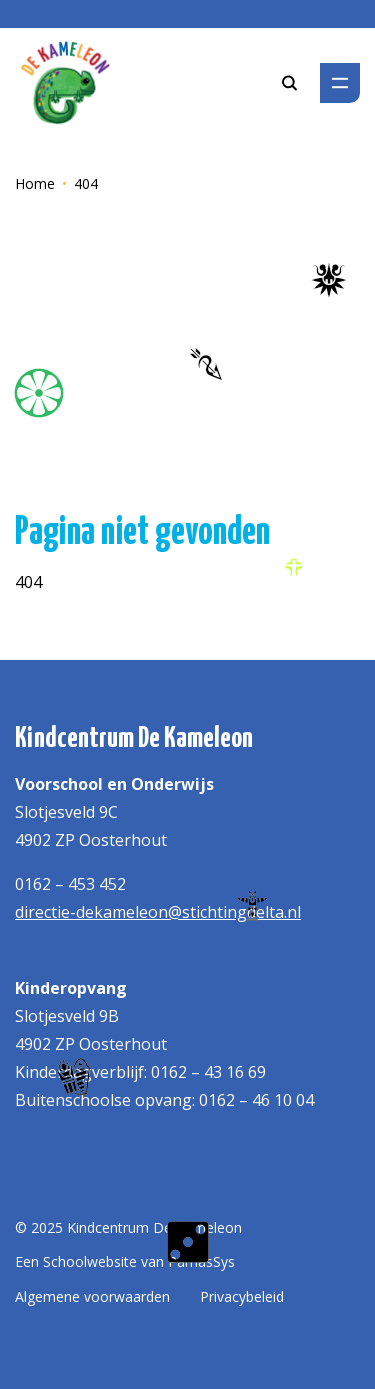  I want to click on view ancient Egyptian artifacts or exhibits, so click(73, 1076).